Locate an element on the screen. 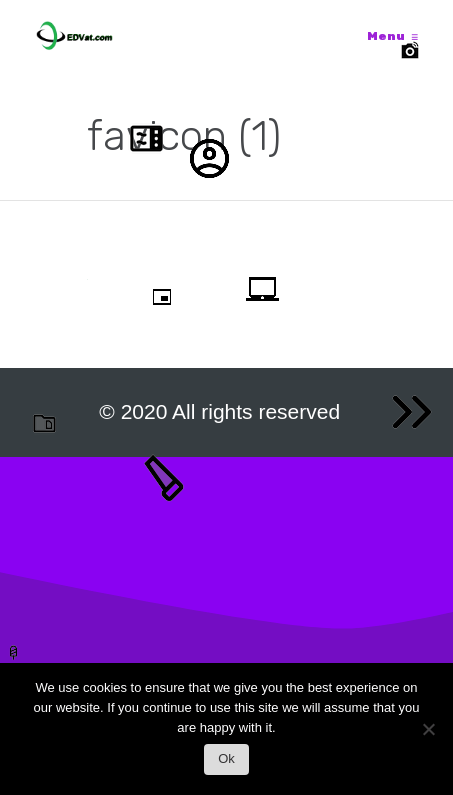 The height and width of the screenshot is (795, 453). enable picture-in-picture mode is located at coordinates (162, 297).